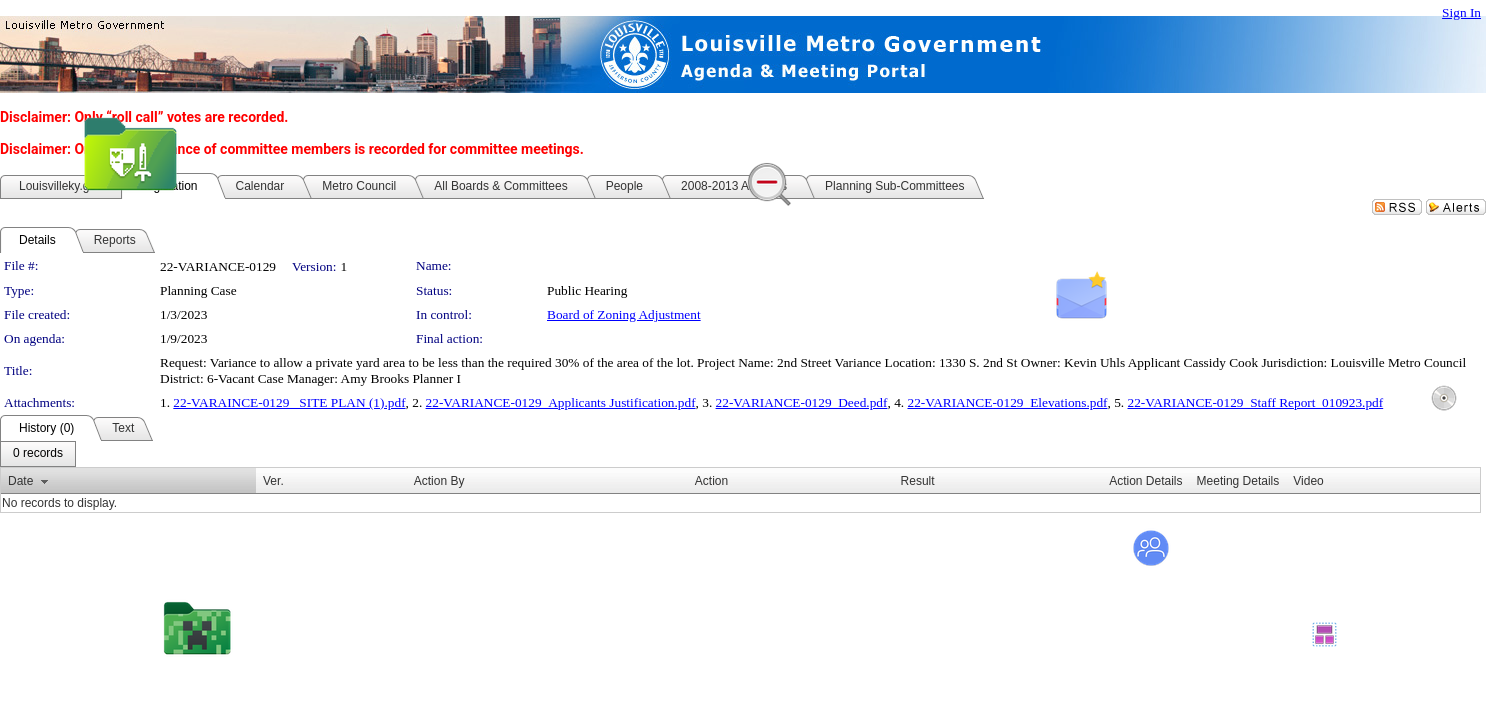 This screenshot has width=1486, height=720. What do you see at coordinates (1081, 298) in the screenshot?
I see `mark email as unread` at bounding box center [1081, 298].